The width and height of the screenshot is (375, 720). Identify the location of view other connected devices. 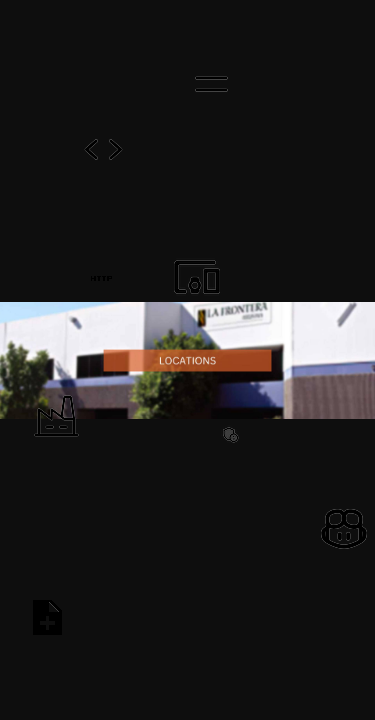
(197, 277).